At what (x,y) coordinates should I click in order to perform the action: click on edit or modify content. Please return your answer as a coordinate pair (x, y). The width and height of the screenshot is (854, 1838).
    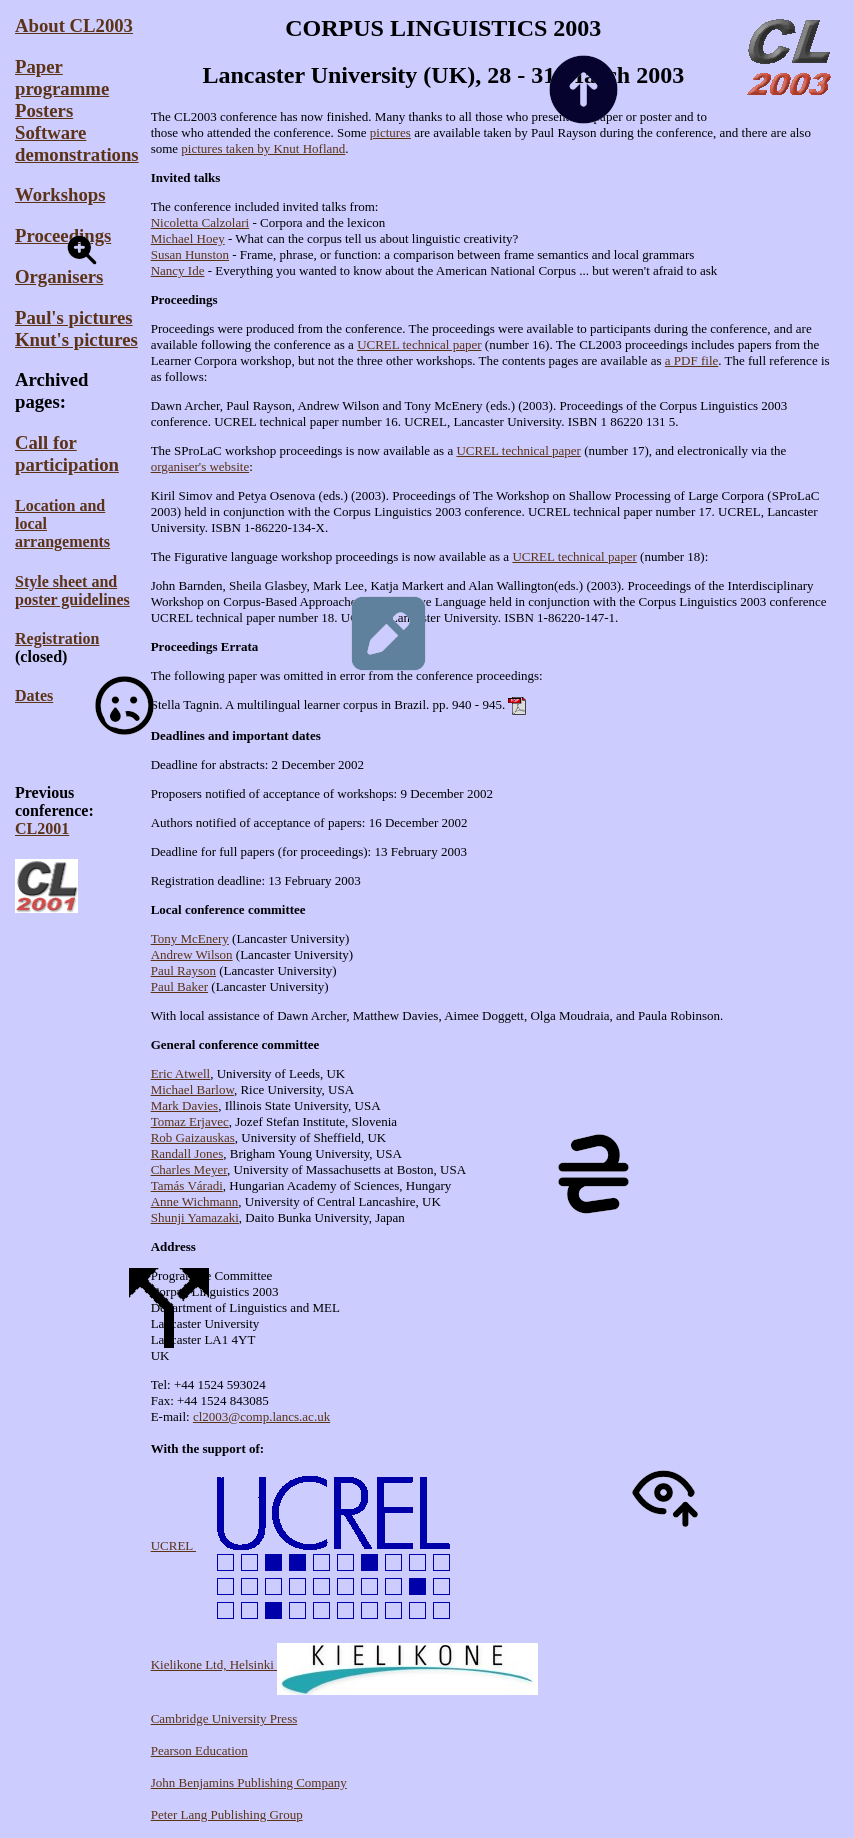
    Looking at the image, I should click on (388, 633).